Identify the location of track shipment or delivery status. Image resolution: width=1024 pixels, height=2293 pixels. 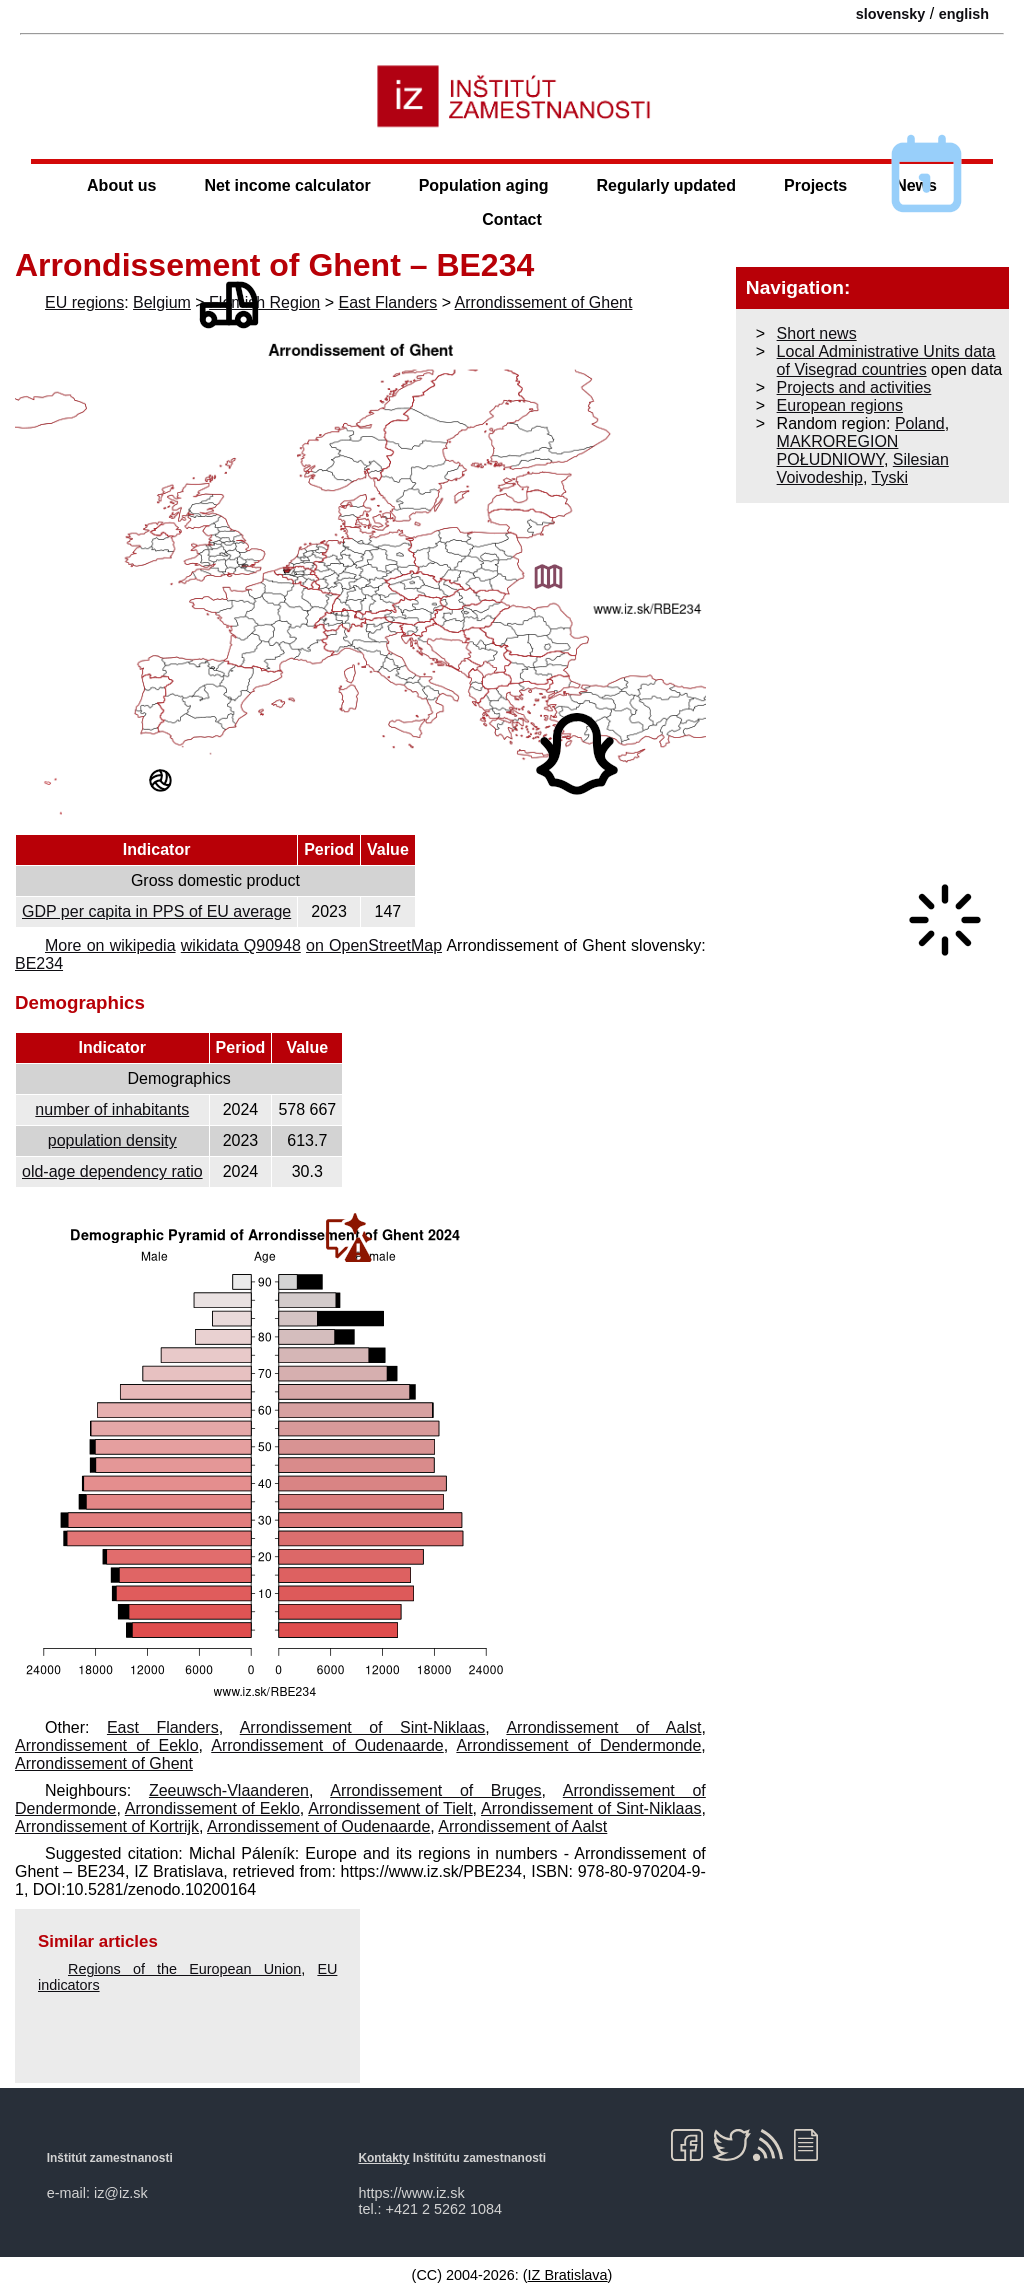
(229, 305).